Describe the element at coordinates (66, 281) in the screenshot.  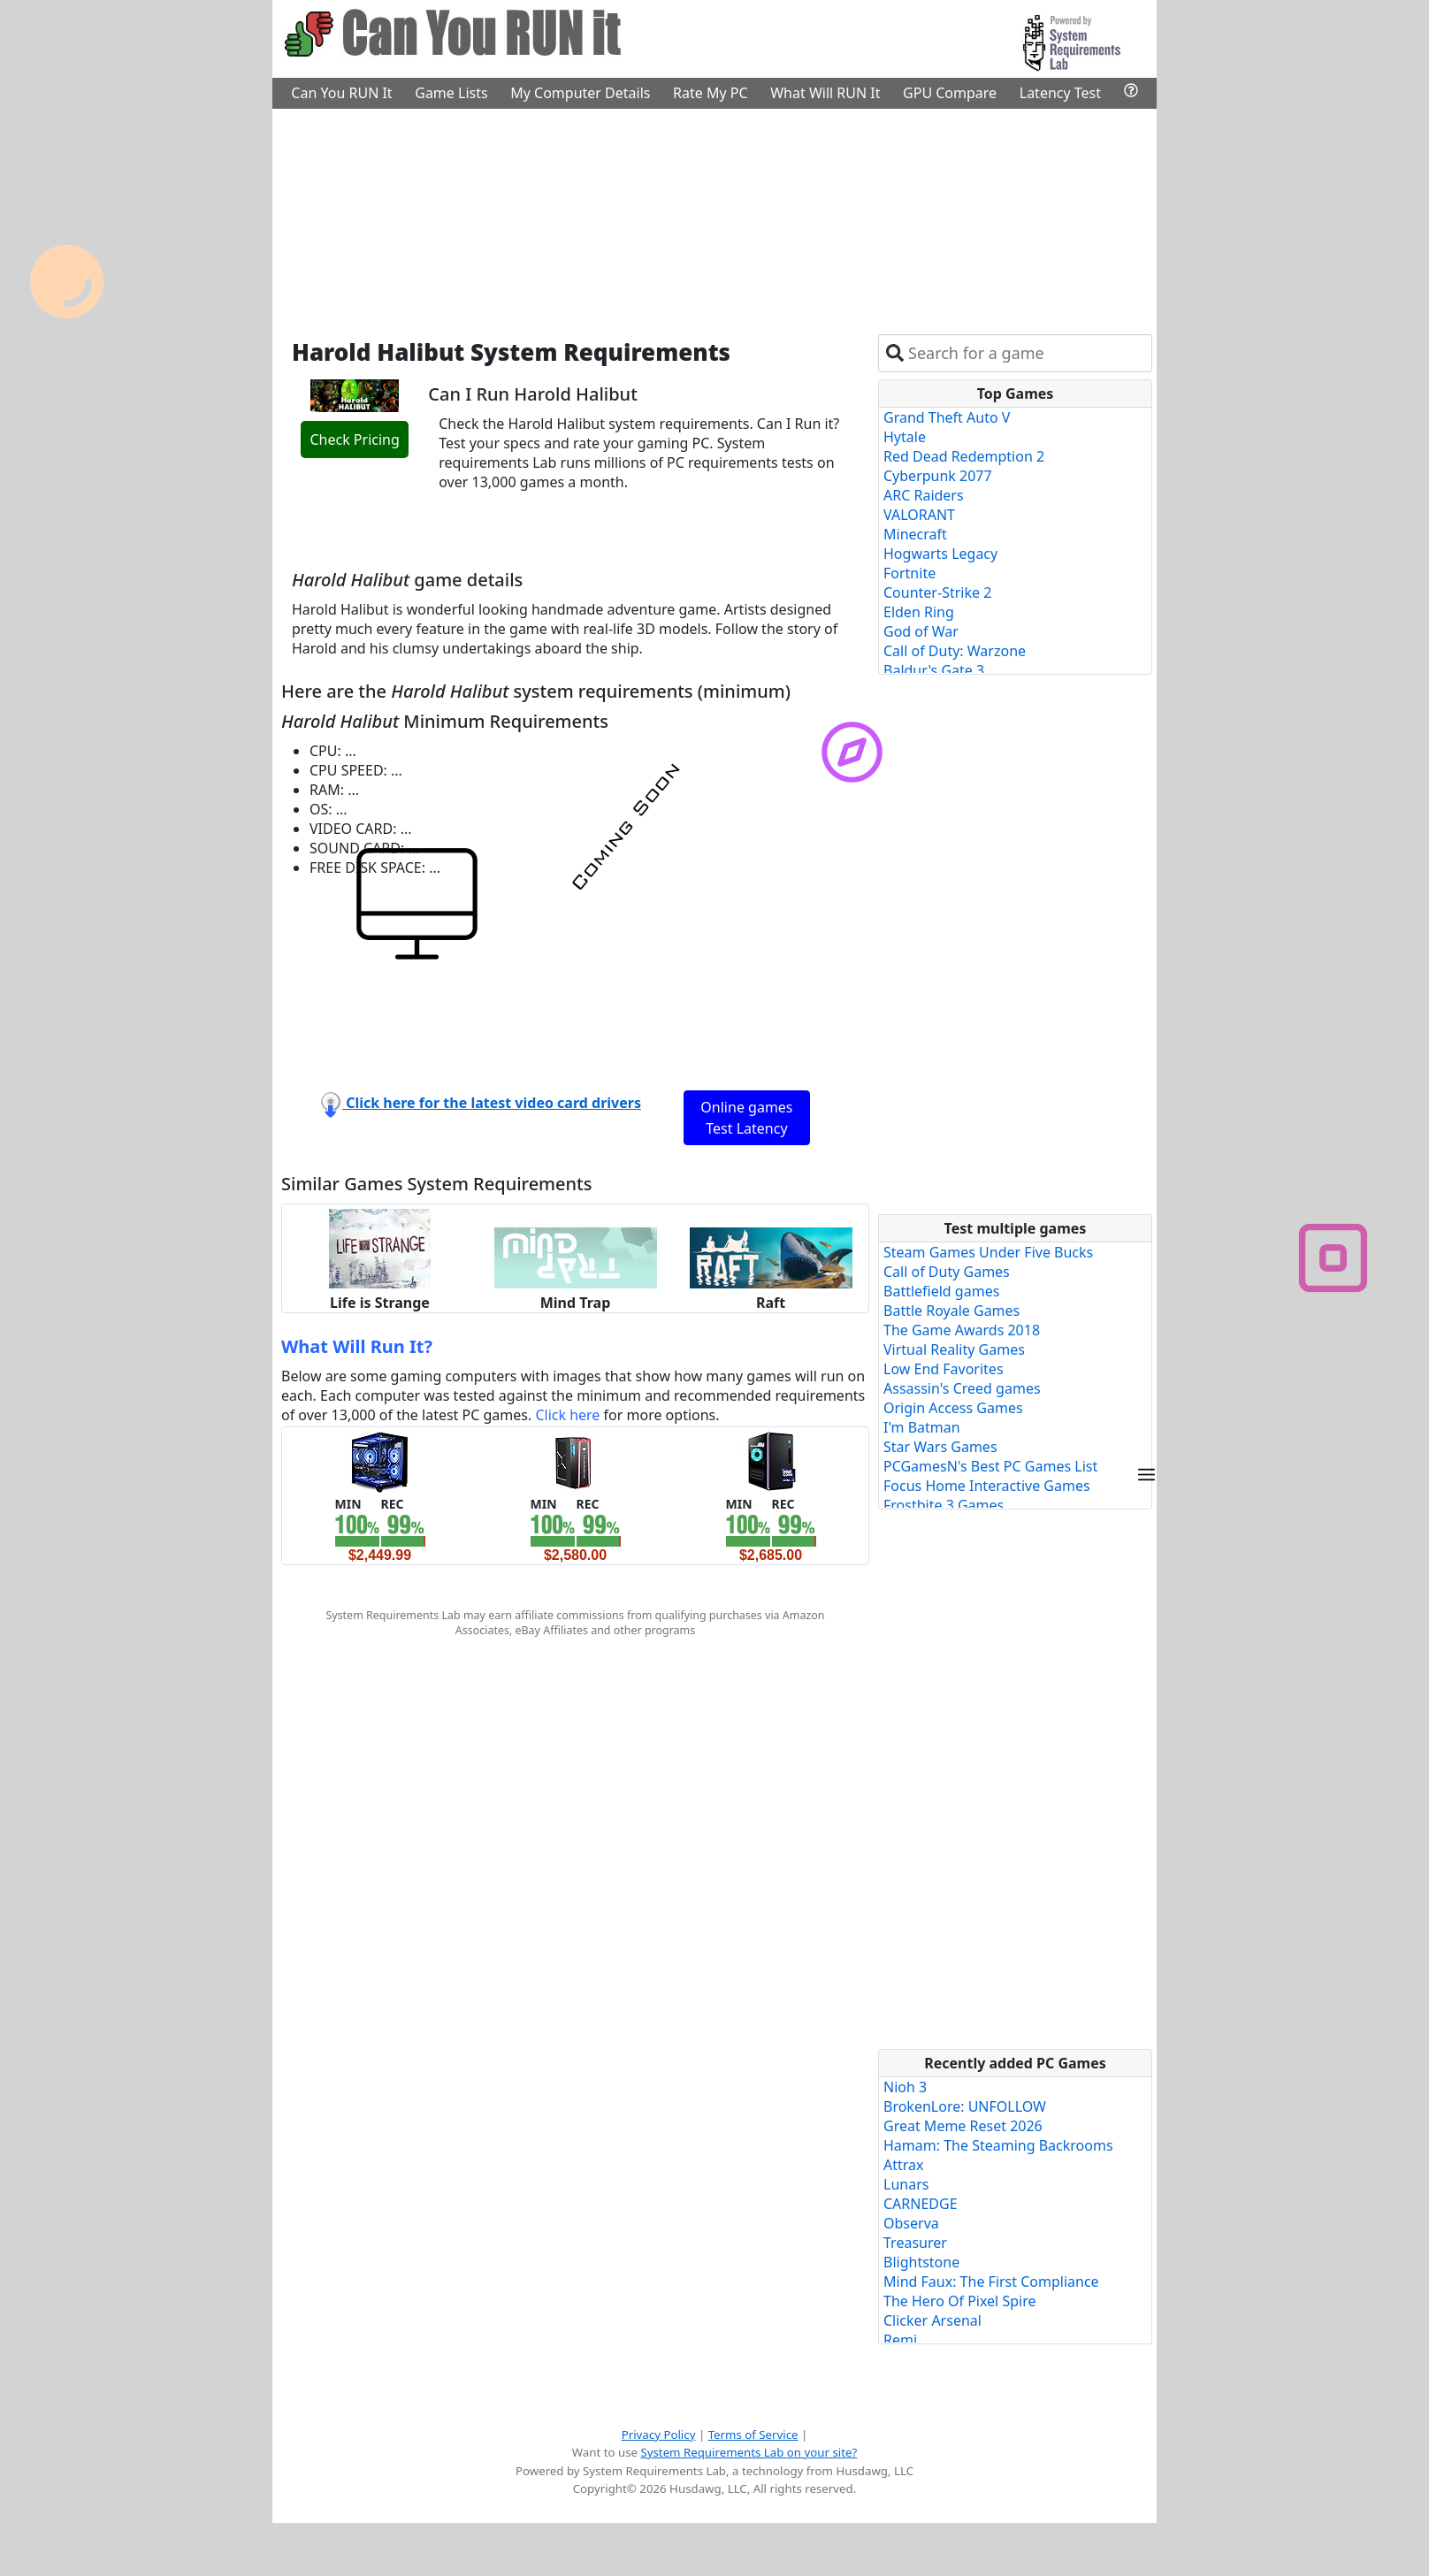
I see `apply inner shadow effect to bottom-right corner` at that location.